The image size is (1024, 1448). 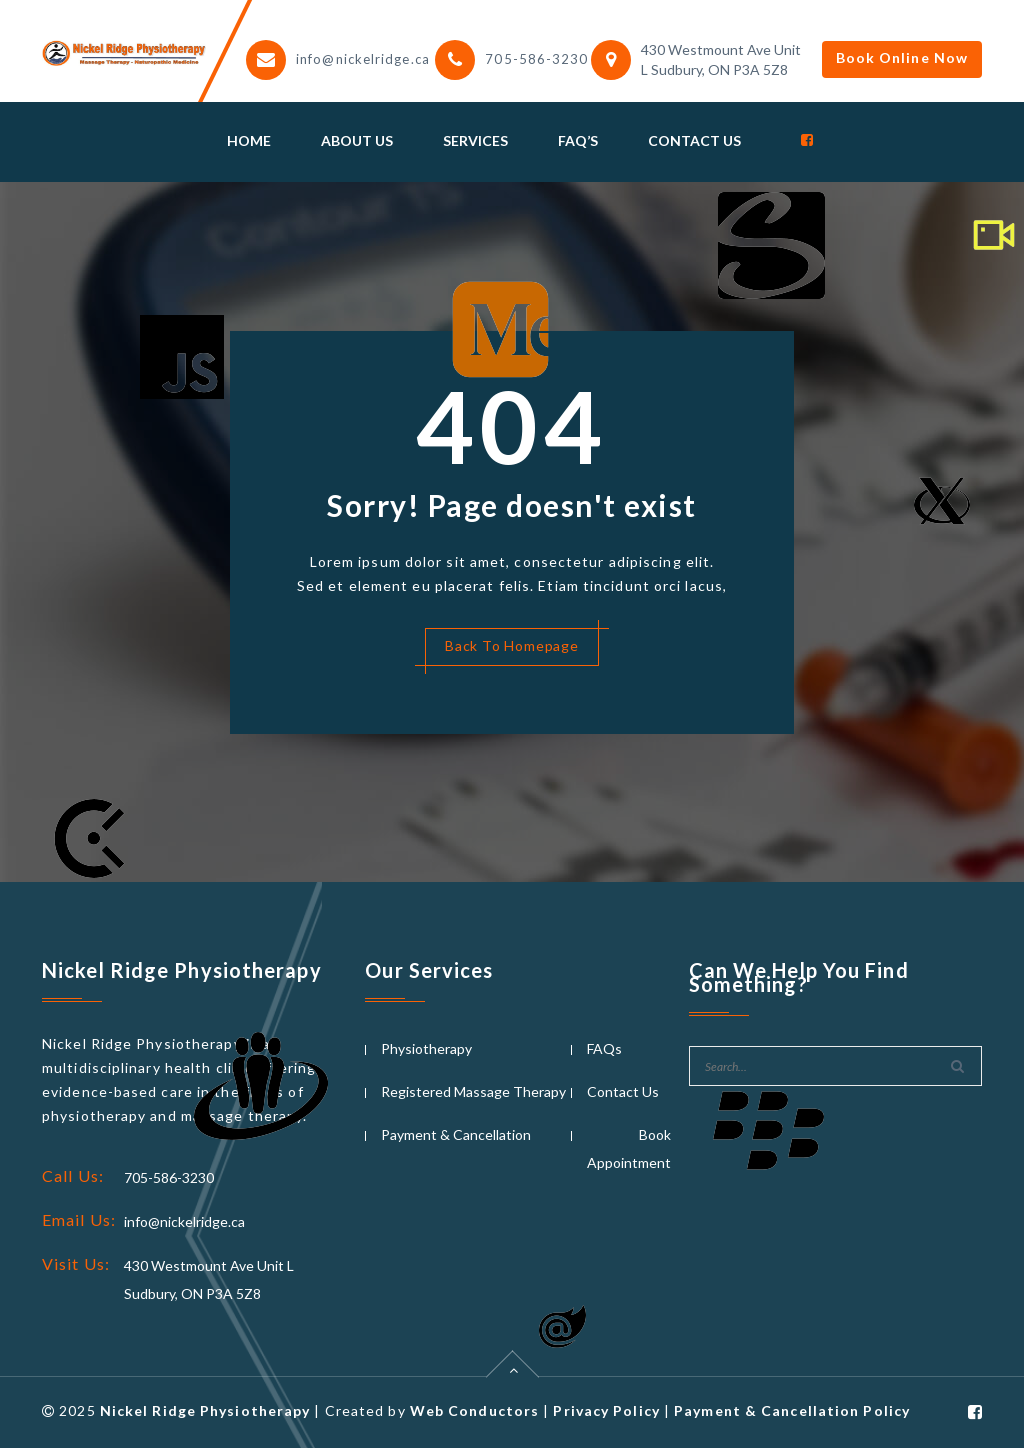 I want to click on JavaScript programming language logo, so click(x=182, y=357).